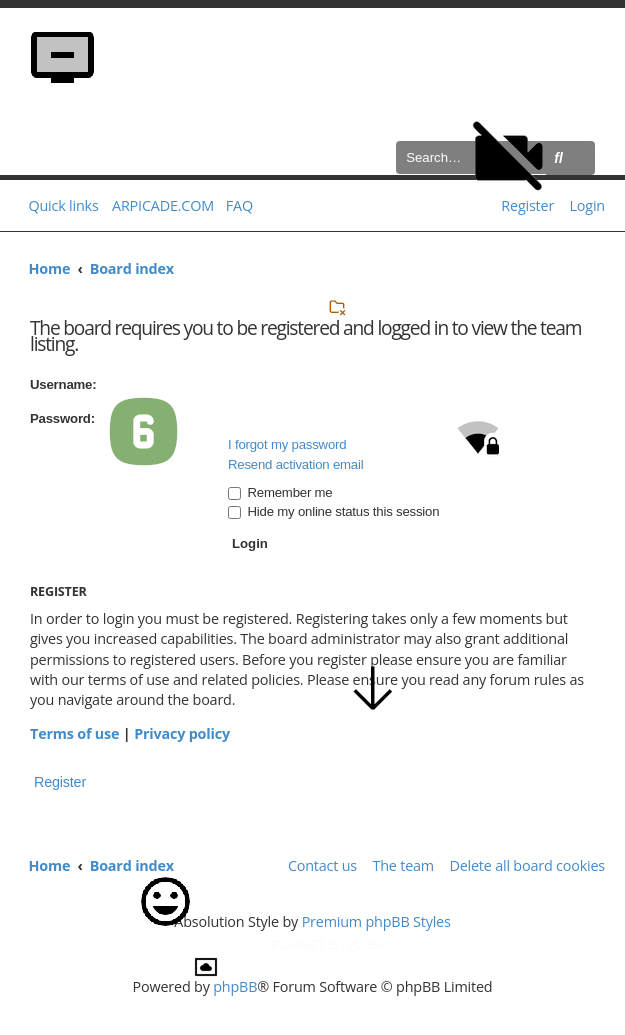 Image resolution: width=625 pixels, height=1035 pixels. What do you see at coordinates (165, 901) in the screenshot?
I see `tag people in a photo` at bounding box center [165, 901].